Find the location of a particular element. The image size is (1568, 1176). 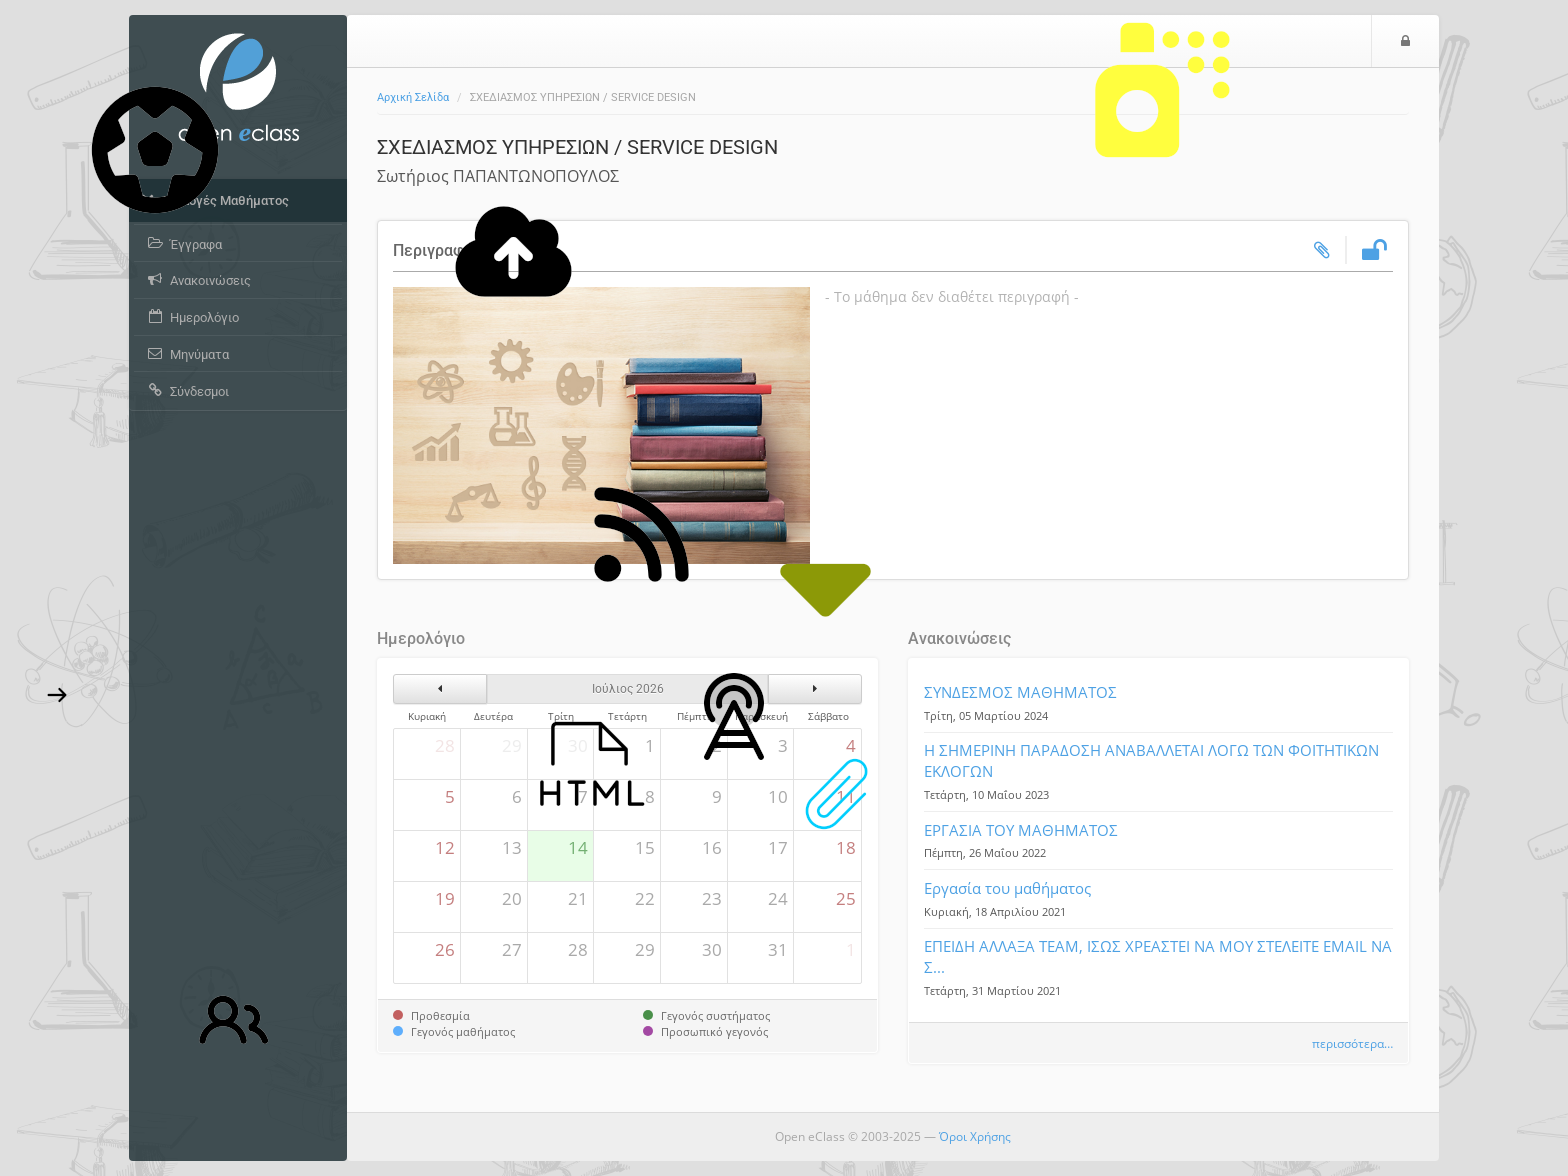

view team members or collaborators is located at coordinates (234, 1022).